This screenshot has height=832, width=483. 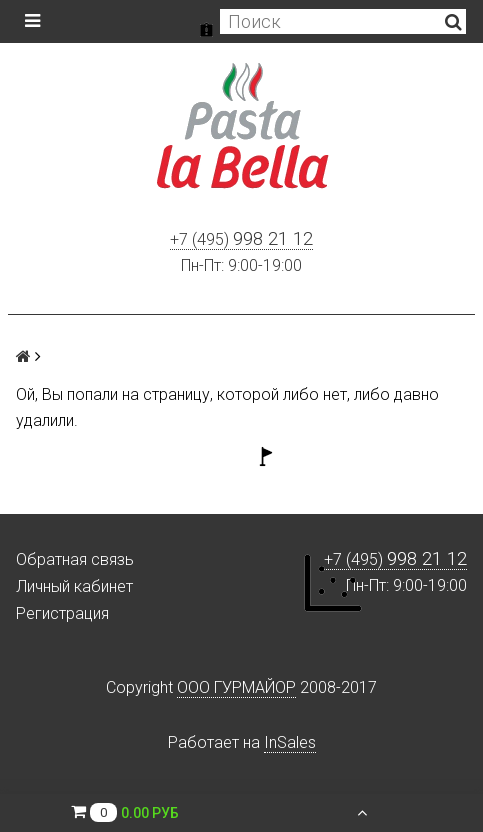 I want to click on flag or mark an important item, so click(x=264, y=456).